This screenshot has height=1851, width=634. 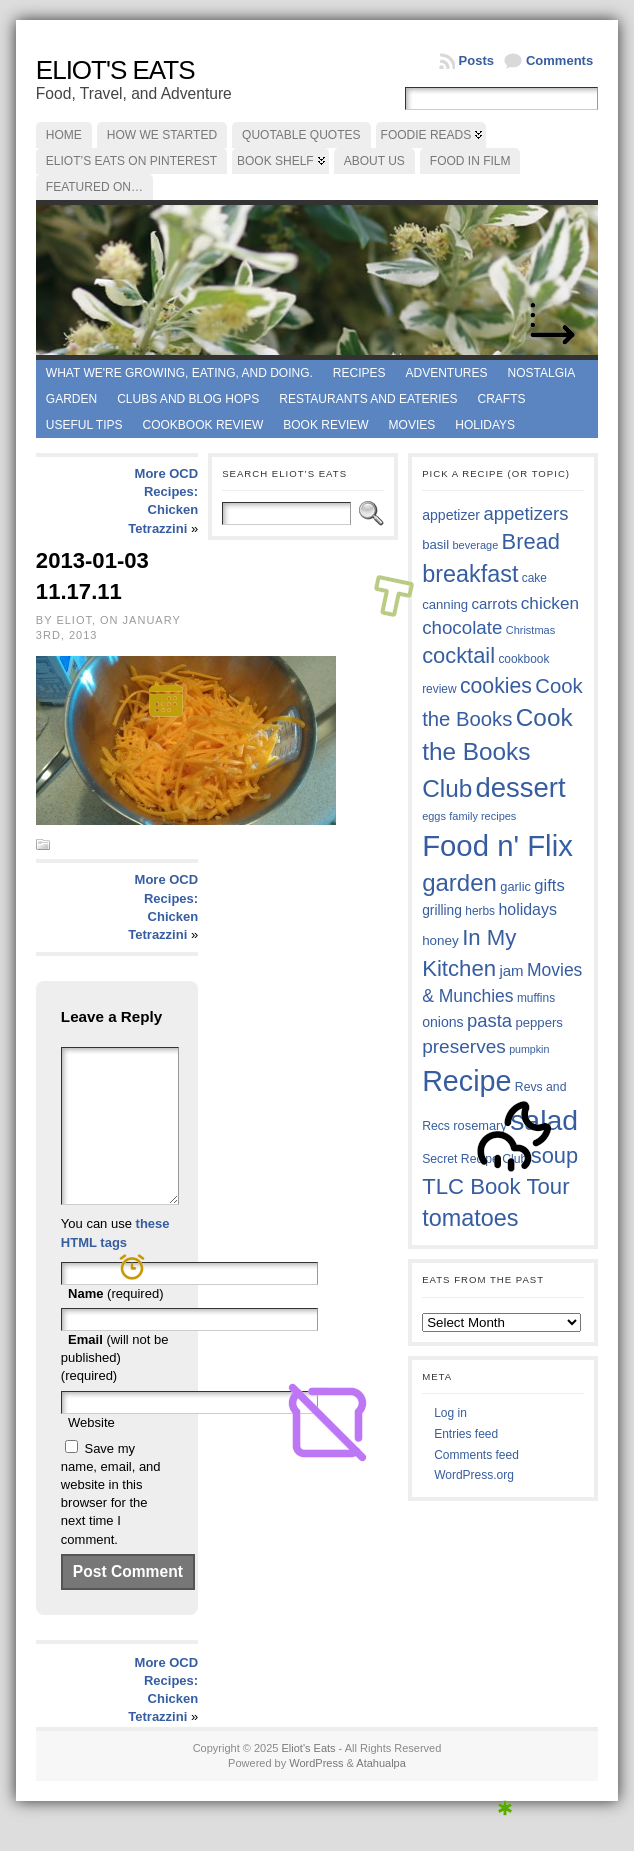 What do you see at coordinates (552, 322) in the screenshot?
I see `set or view the x-axis in a chart or graph` at bounding box center [552, 322].